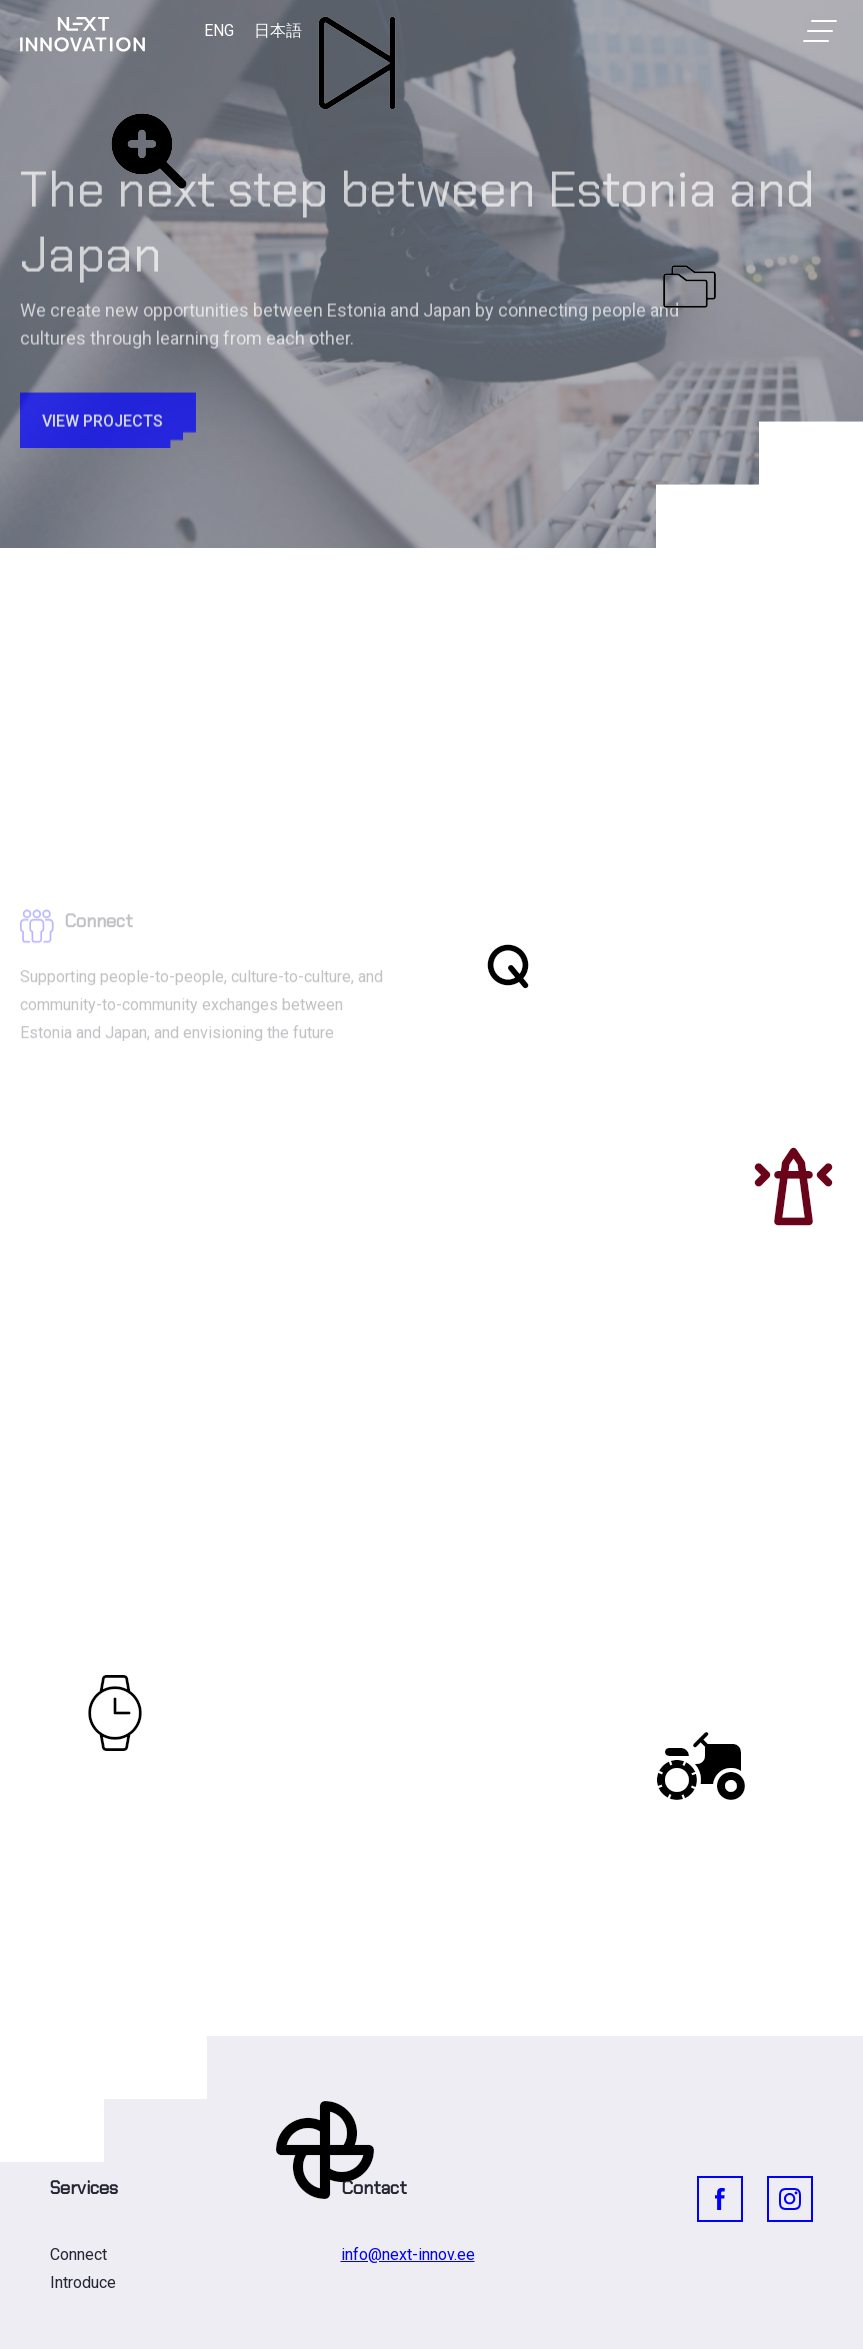 The height and width of the screenshot is (2349, 863). What do you see at coordinates (688, 286) in the screenshot?
I see `browse all folders` at bounding box center [688, 286].